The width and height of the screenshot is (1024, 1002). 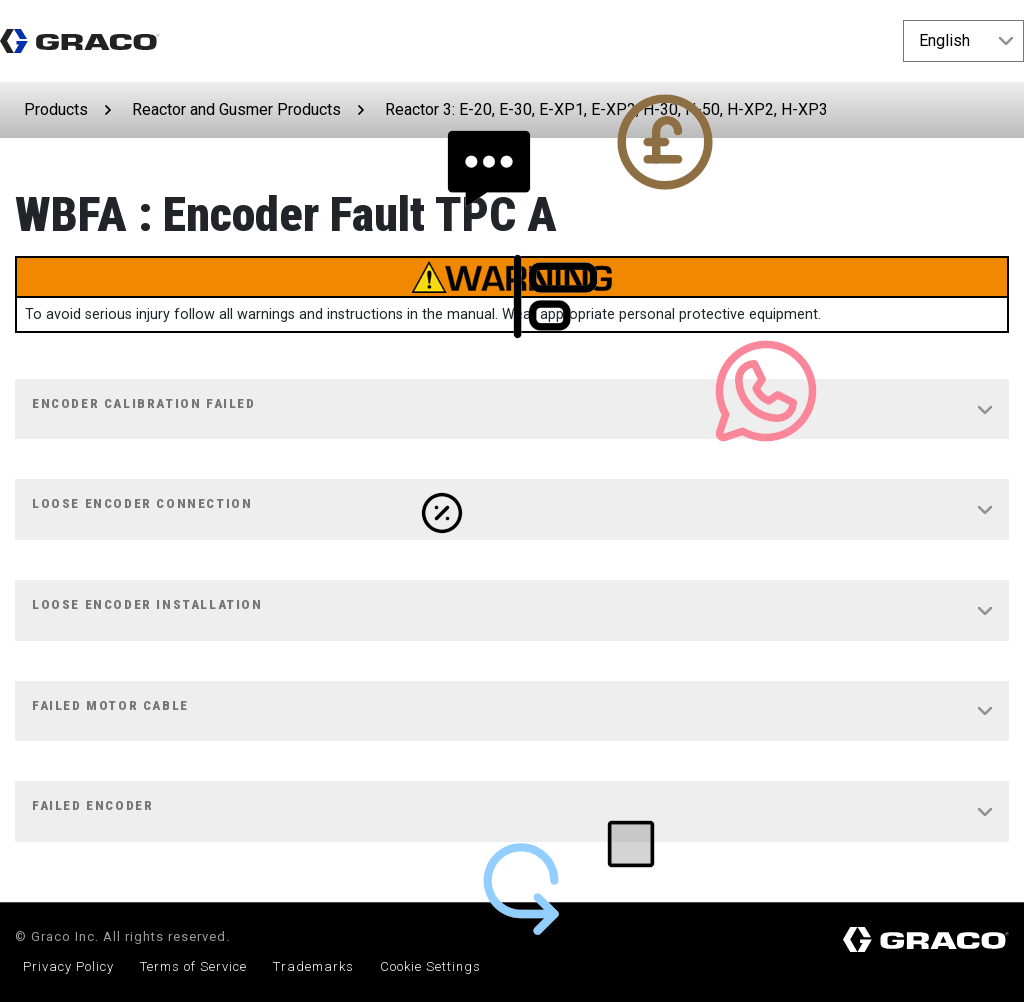 I want to click on view balance in british pounds, so click(x=665, y=142).